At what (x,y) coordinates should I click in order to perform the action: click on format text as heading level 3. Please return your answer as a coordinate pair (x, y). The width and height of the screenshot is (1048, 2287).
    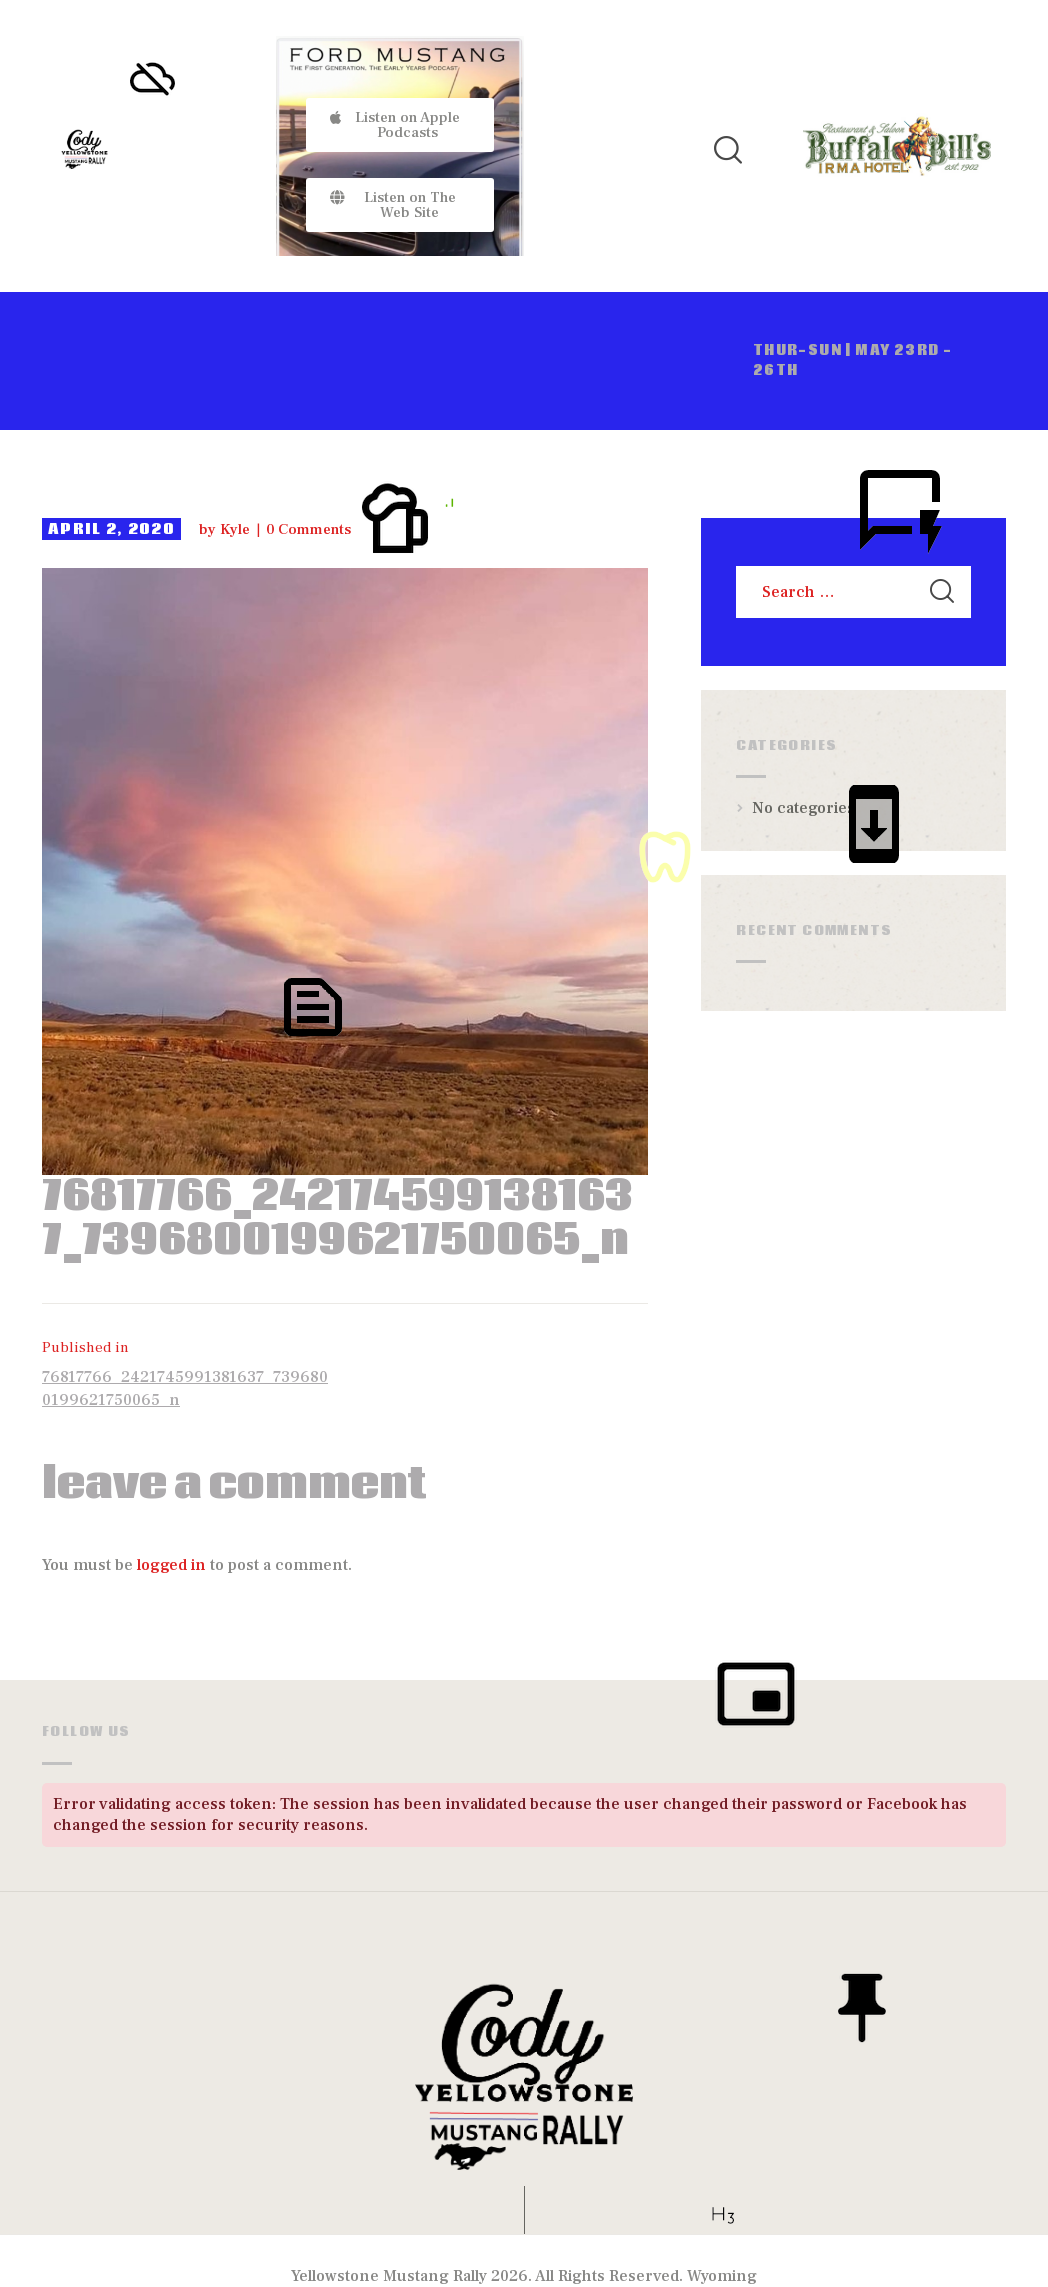
    Looking at the image, I should click on (722, 2215).